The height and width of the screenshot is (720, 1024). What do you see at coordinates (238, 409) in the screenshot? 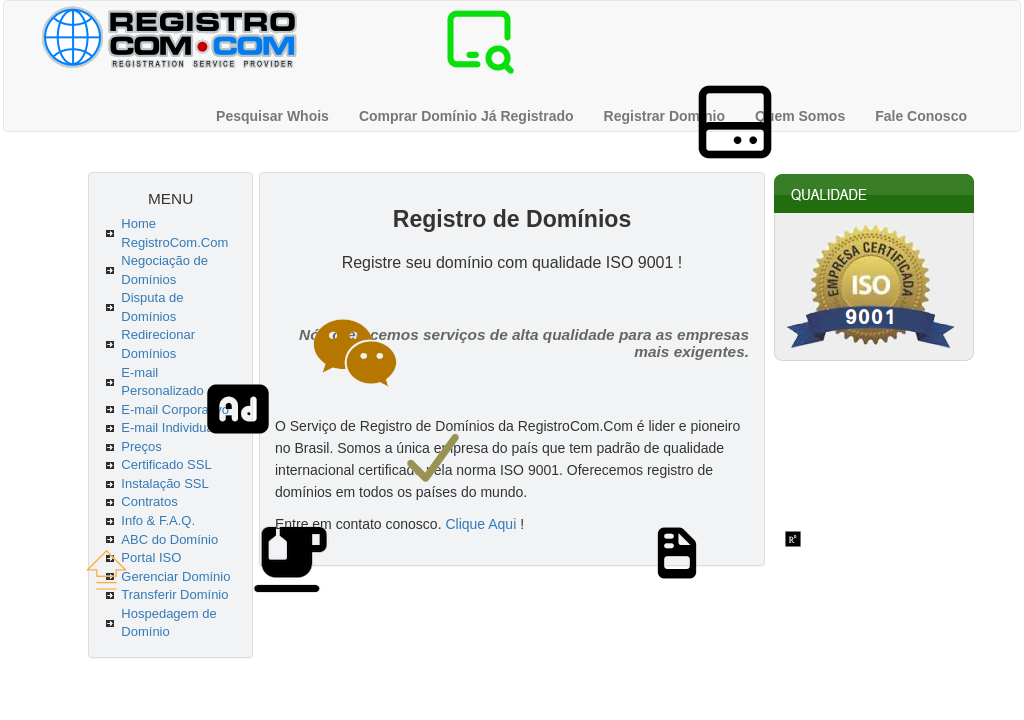
I see `indicates sponsored or advertisement content` at bounding box center [238, 409].